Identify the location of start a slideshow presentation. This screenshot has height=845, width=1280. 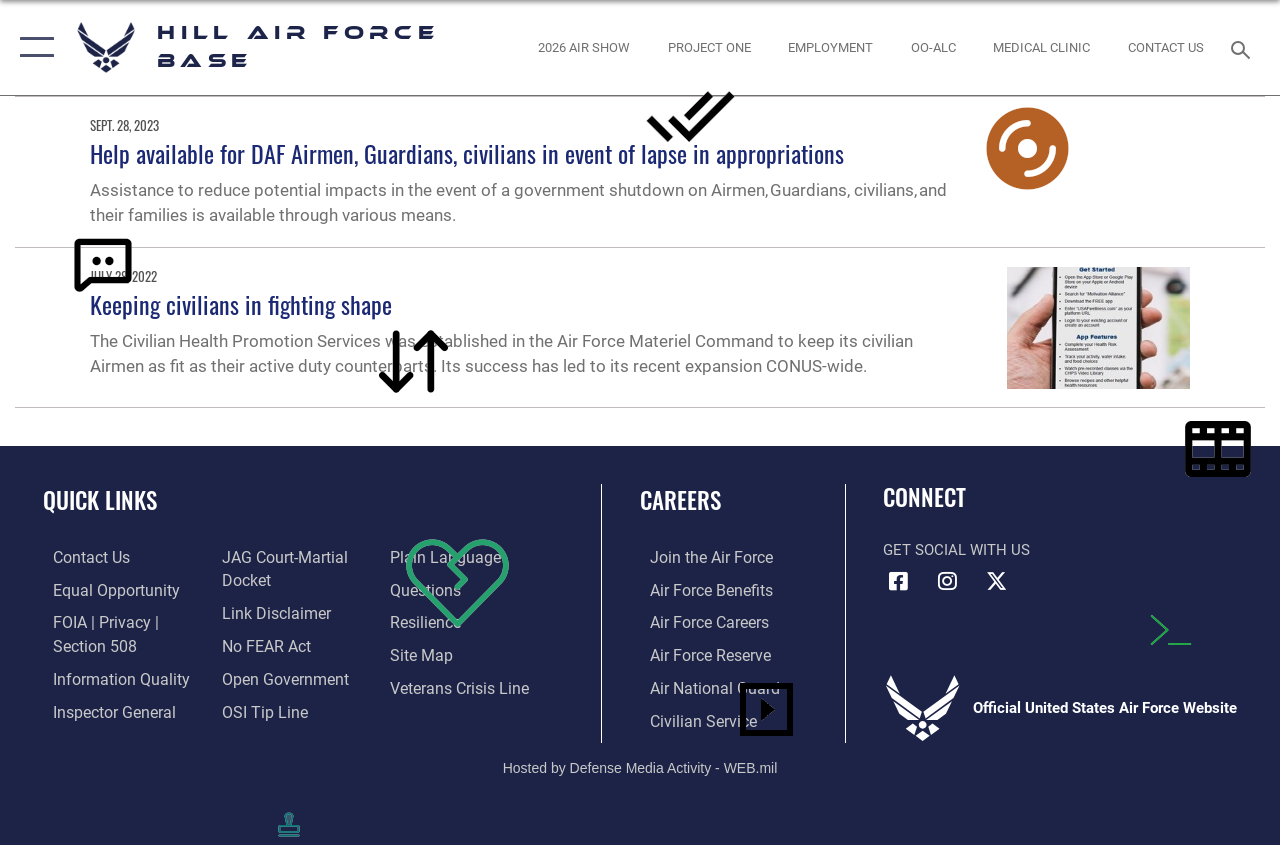
(766, 709).